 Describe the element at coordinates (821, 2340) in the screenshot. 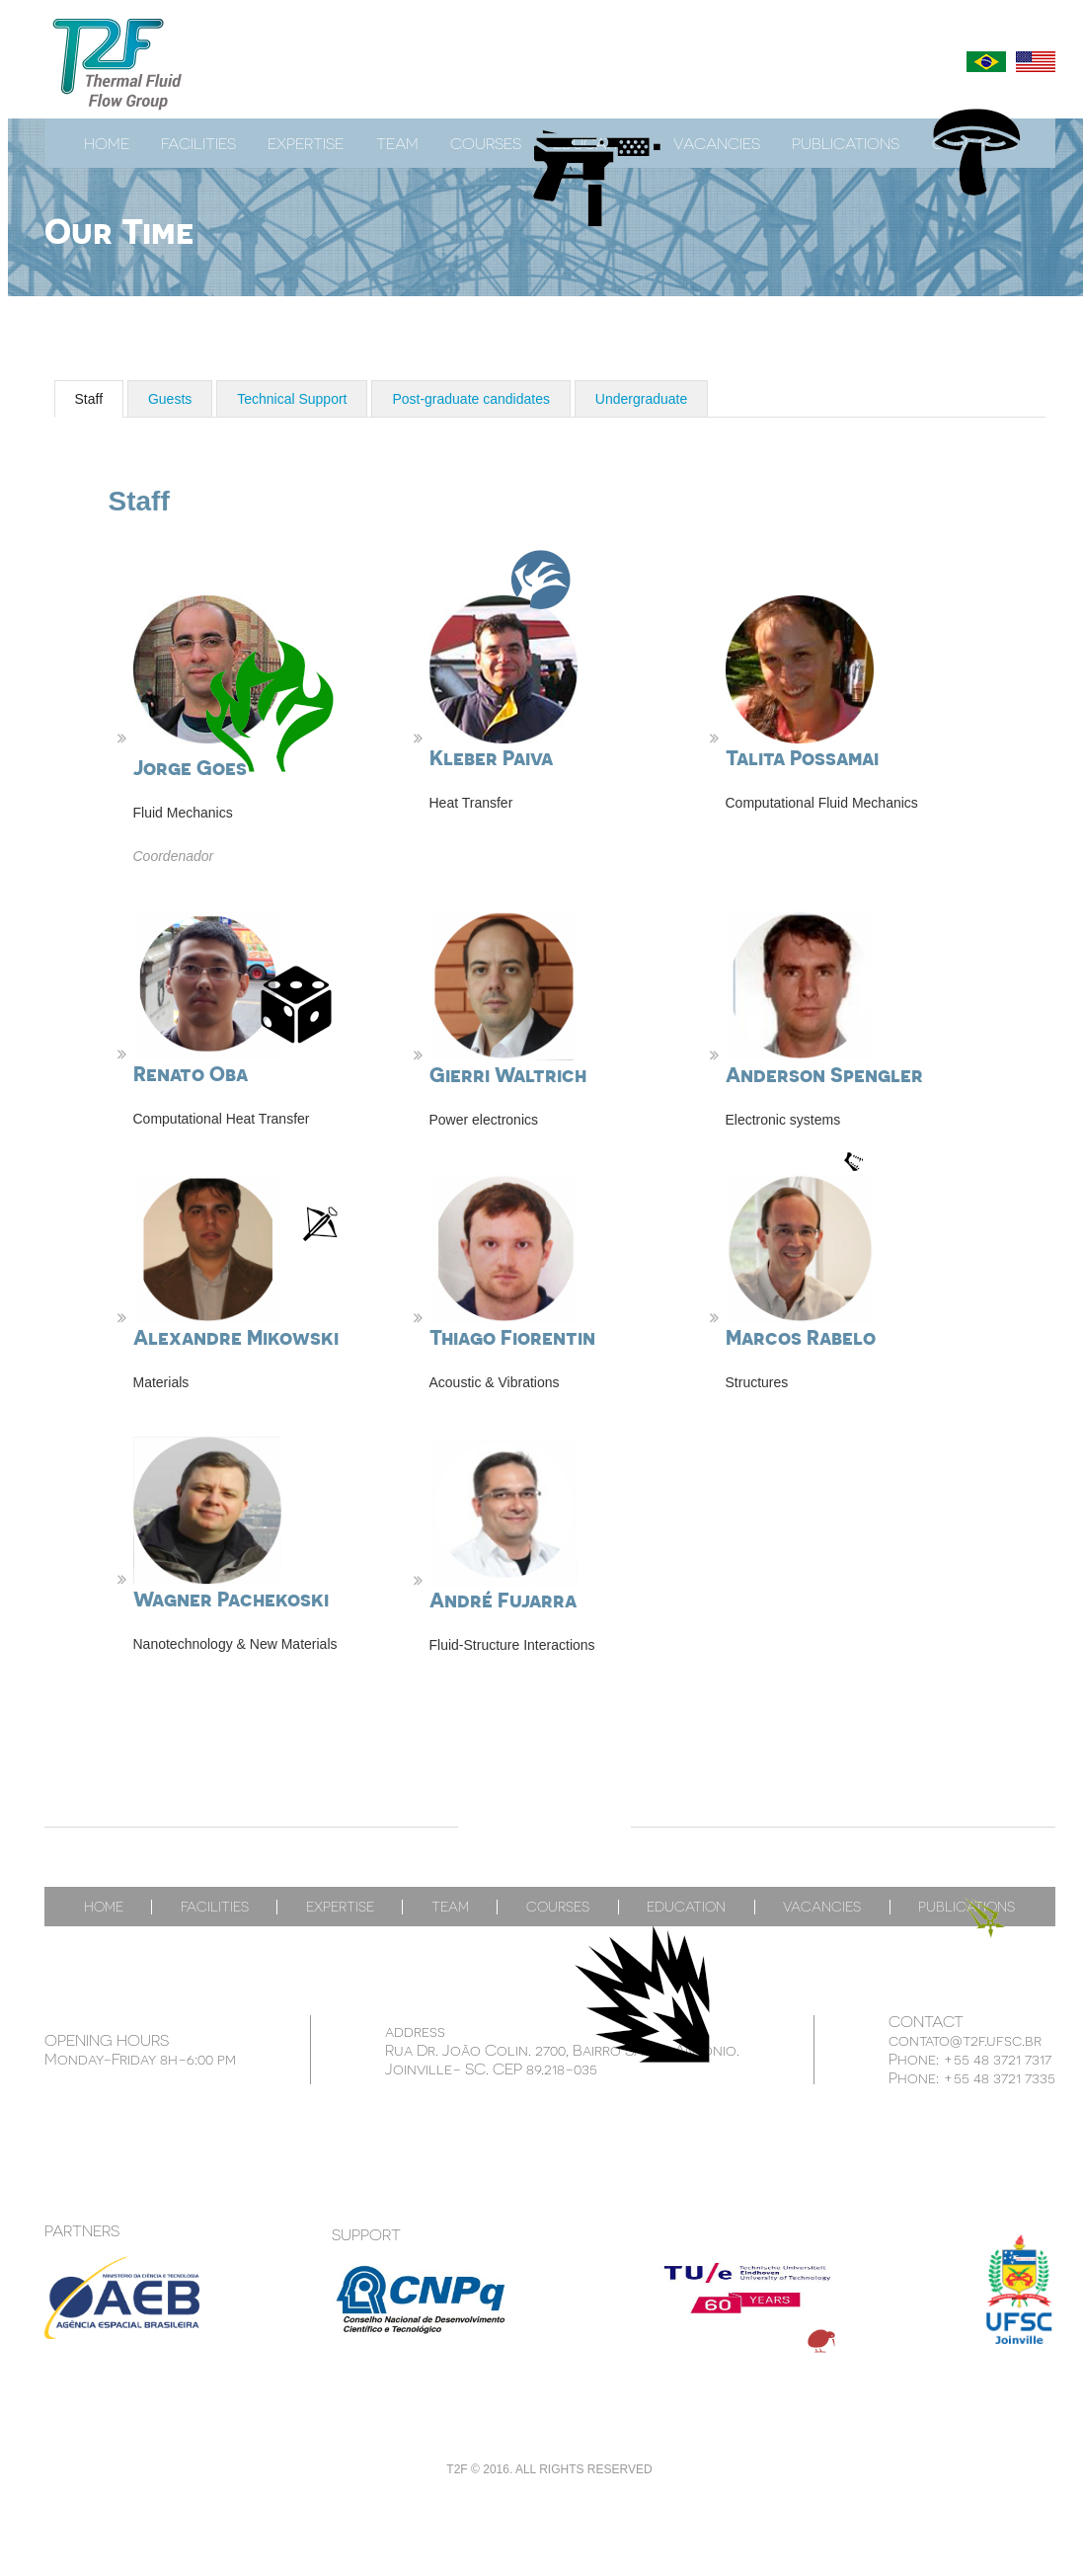

I see `kiwi bird icon or mascot` at that location.